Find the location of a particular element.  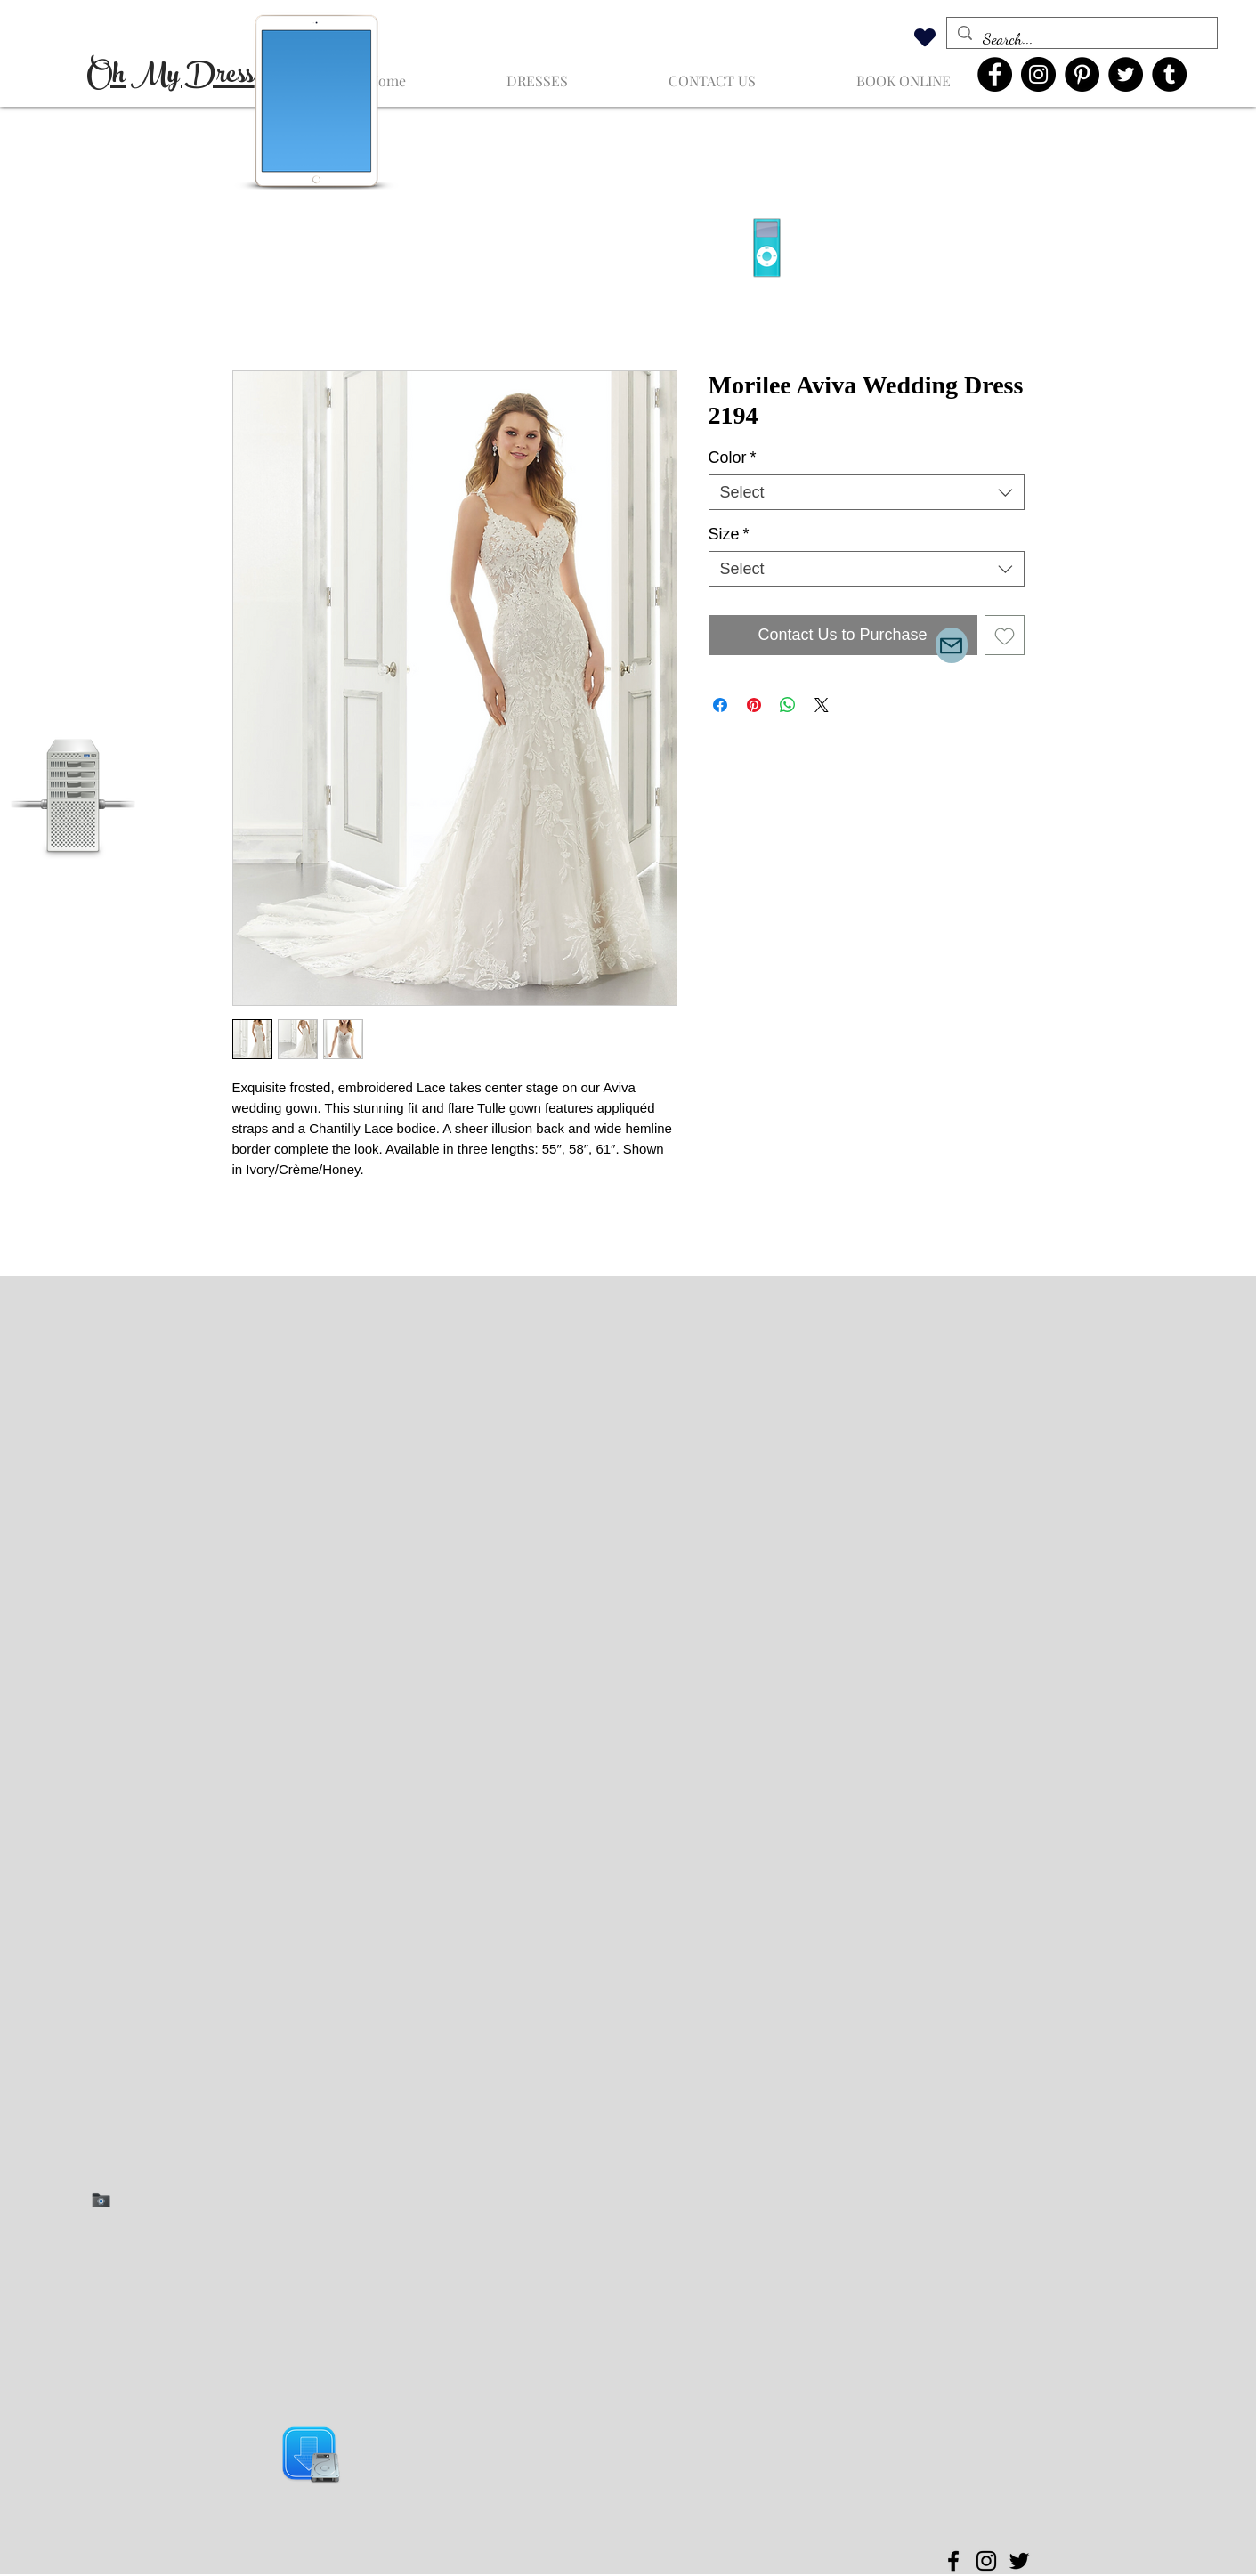

iPod nano device connected is located at coordinates (766, 247).